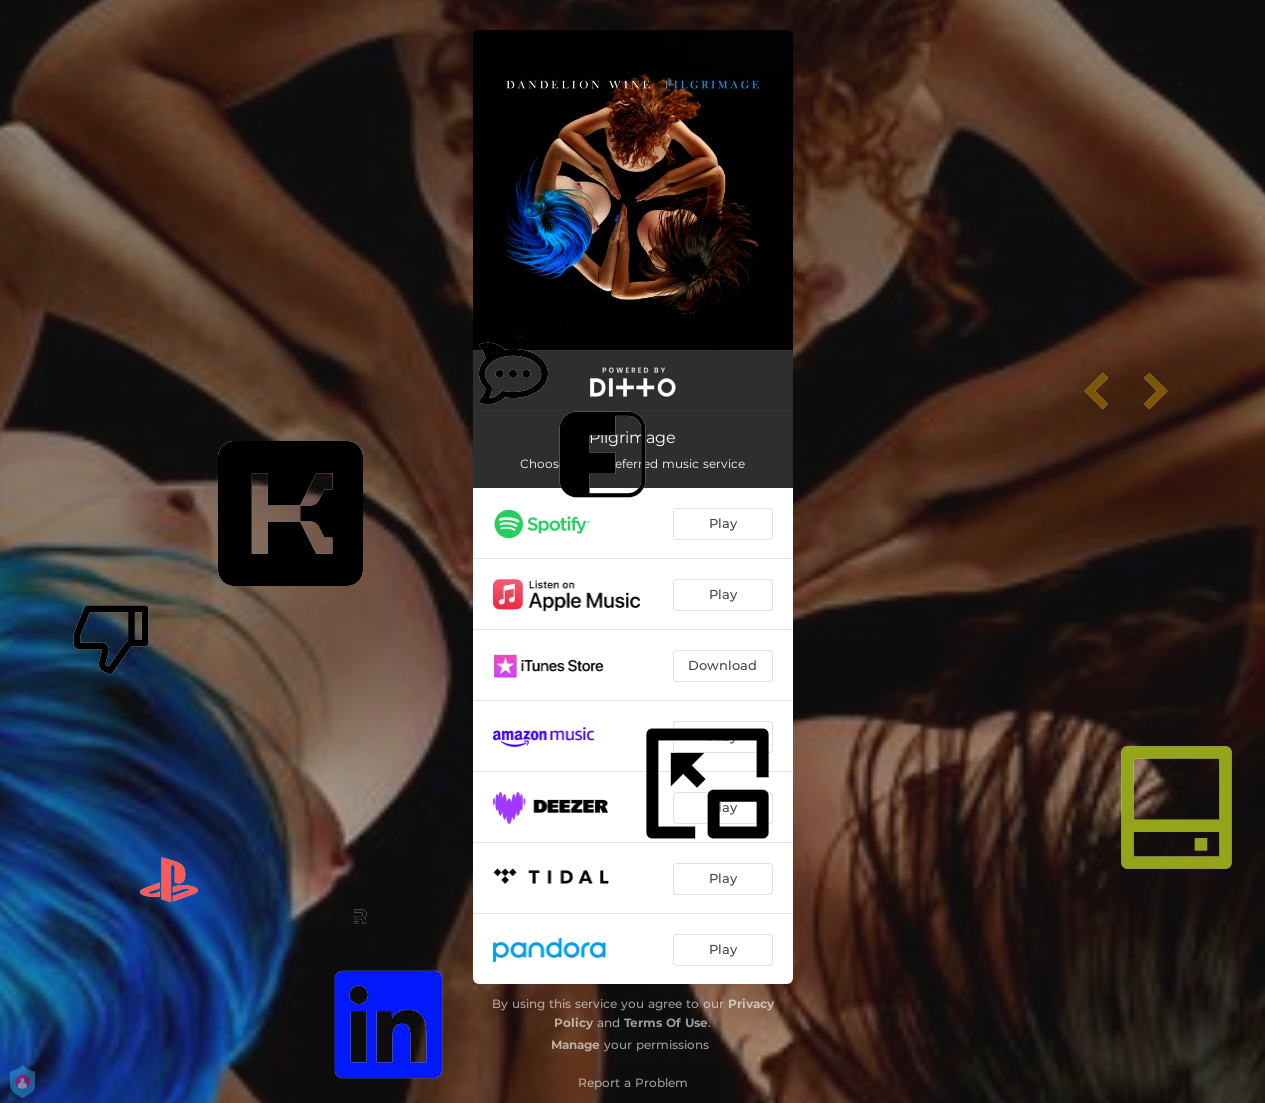 This screenshot has height=1103, width=1265. I want to click on open the Friendica app, so click(602, 454).